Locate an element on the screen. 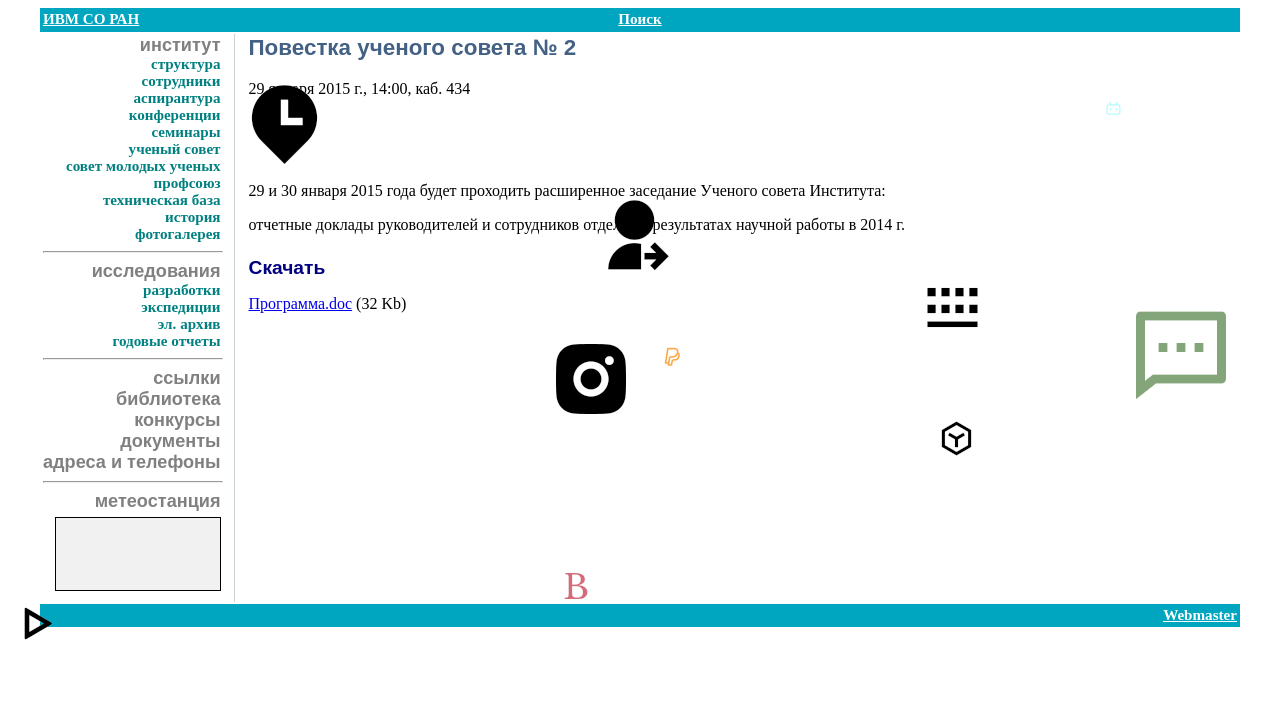 This screenshot has width=1280, height=720. view instance details is located at coordinates (956, 438).